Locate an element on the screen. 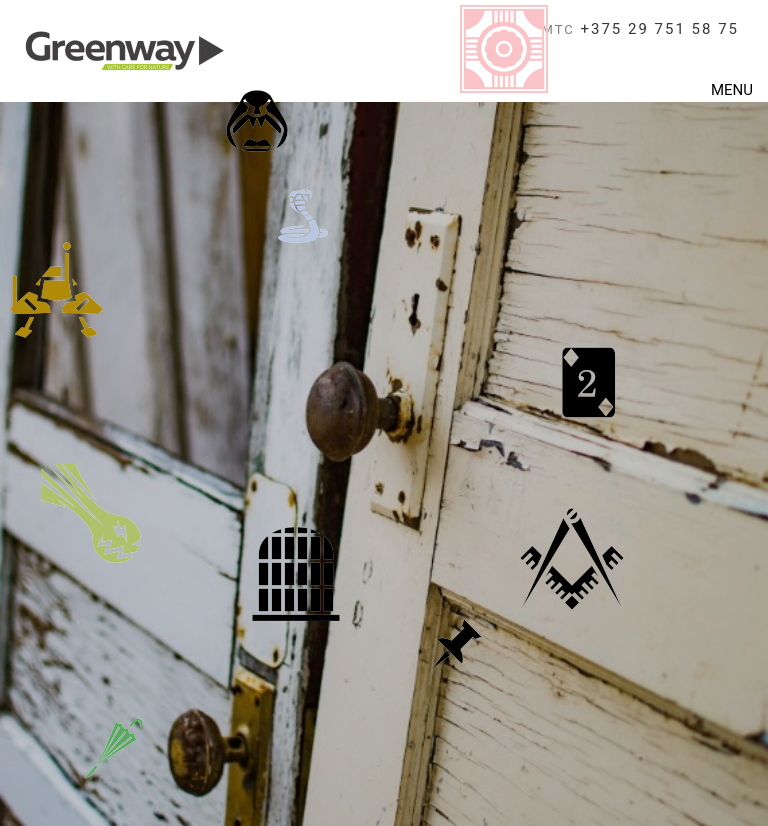 This screenshot has width=768, height=826. mars pathfinder rover or space exploration feature is located at coordinates (56, 292).